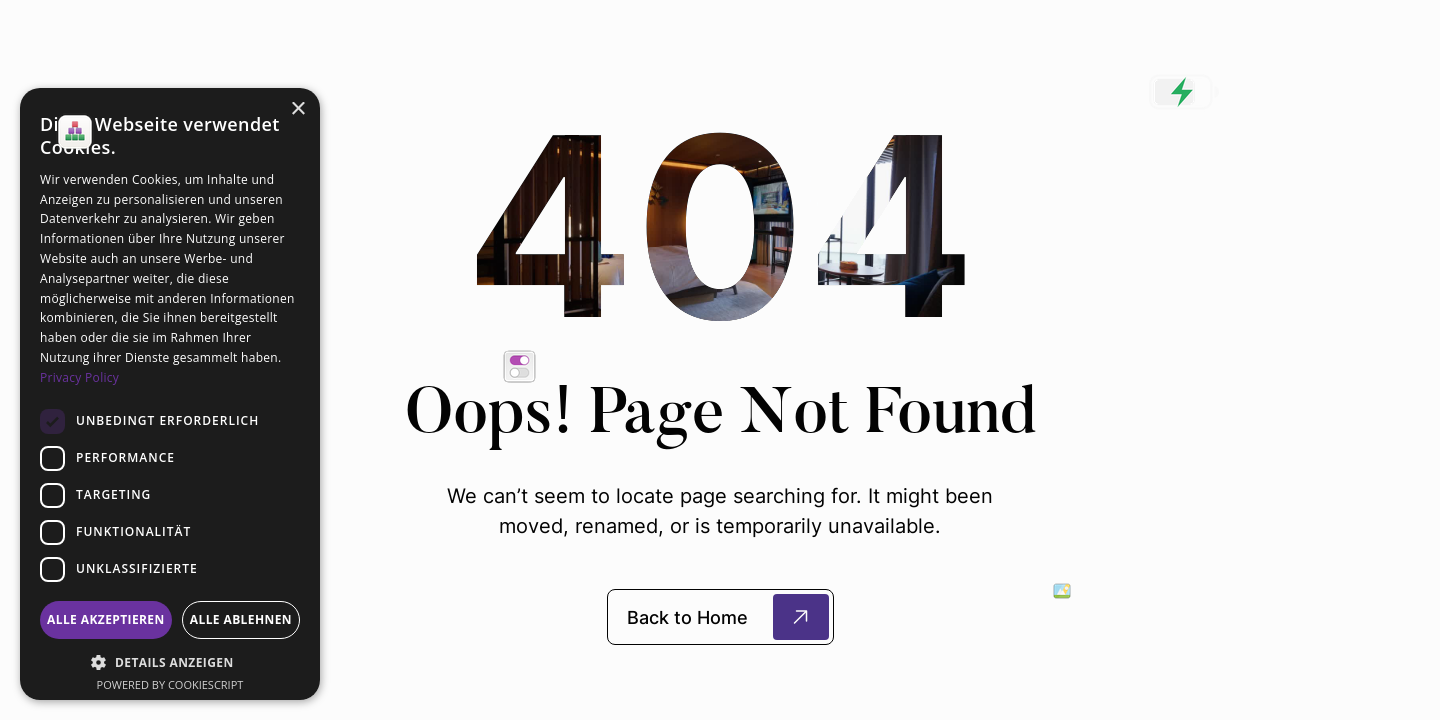 Image resolution: width=1440 pixels, height=720 pixels. What do you see at coordinates (75, 132) in the screenshot?
I see `open device hierarchy settings` at bounding box center [75, 132].